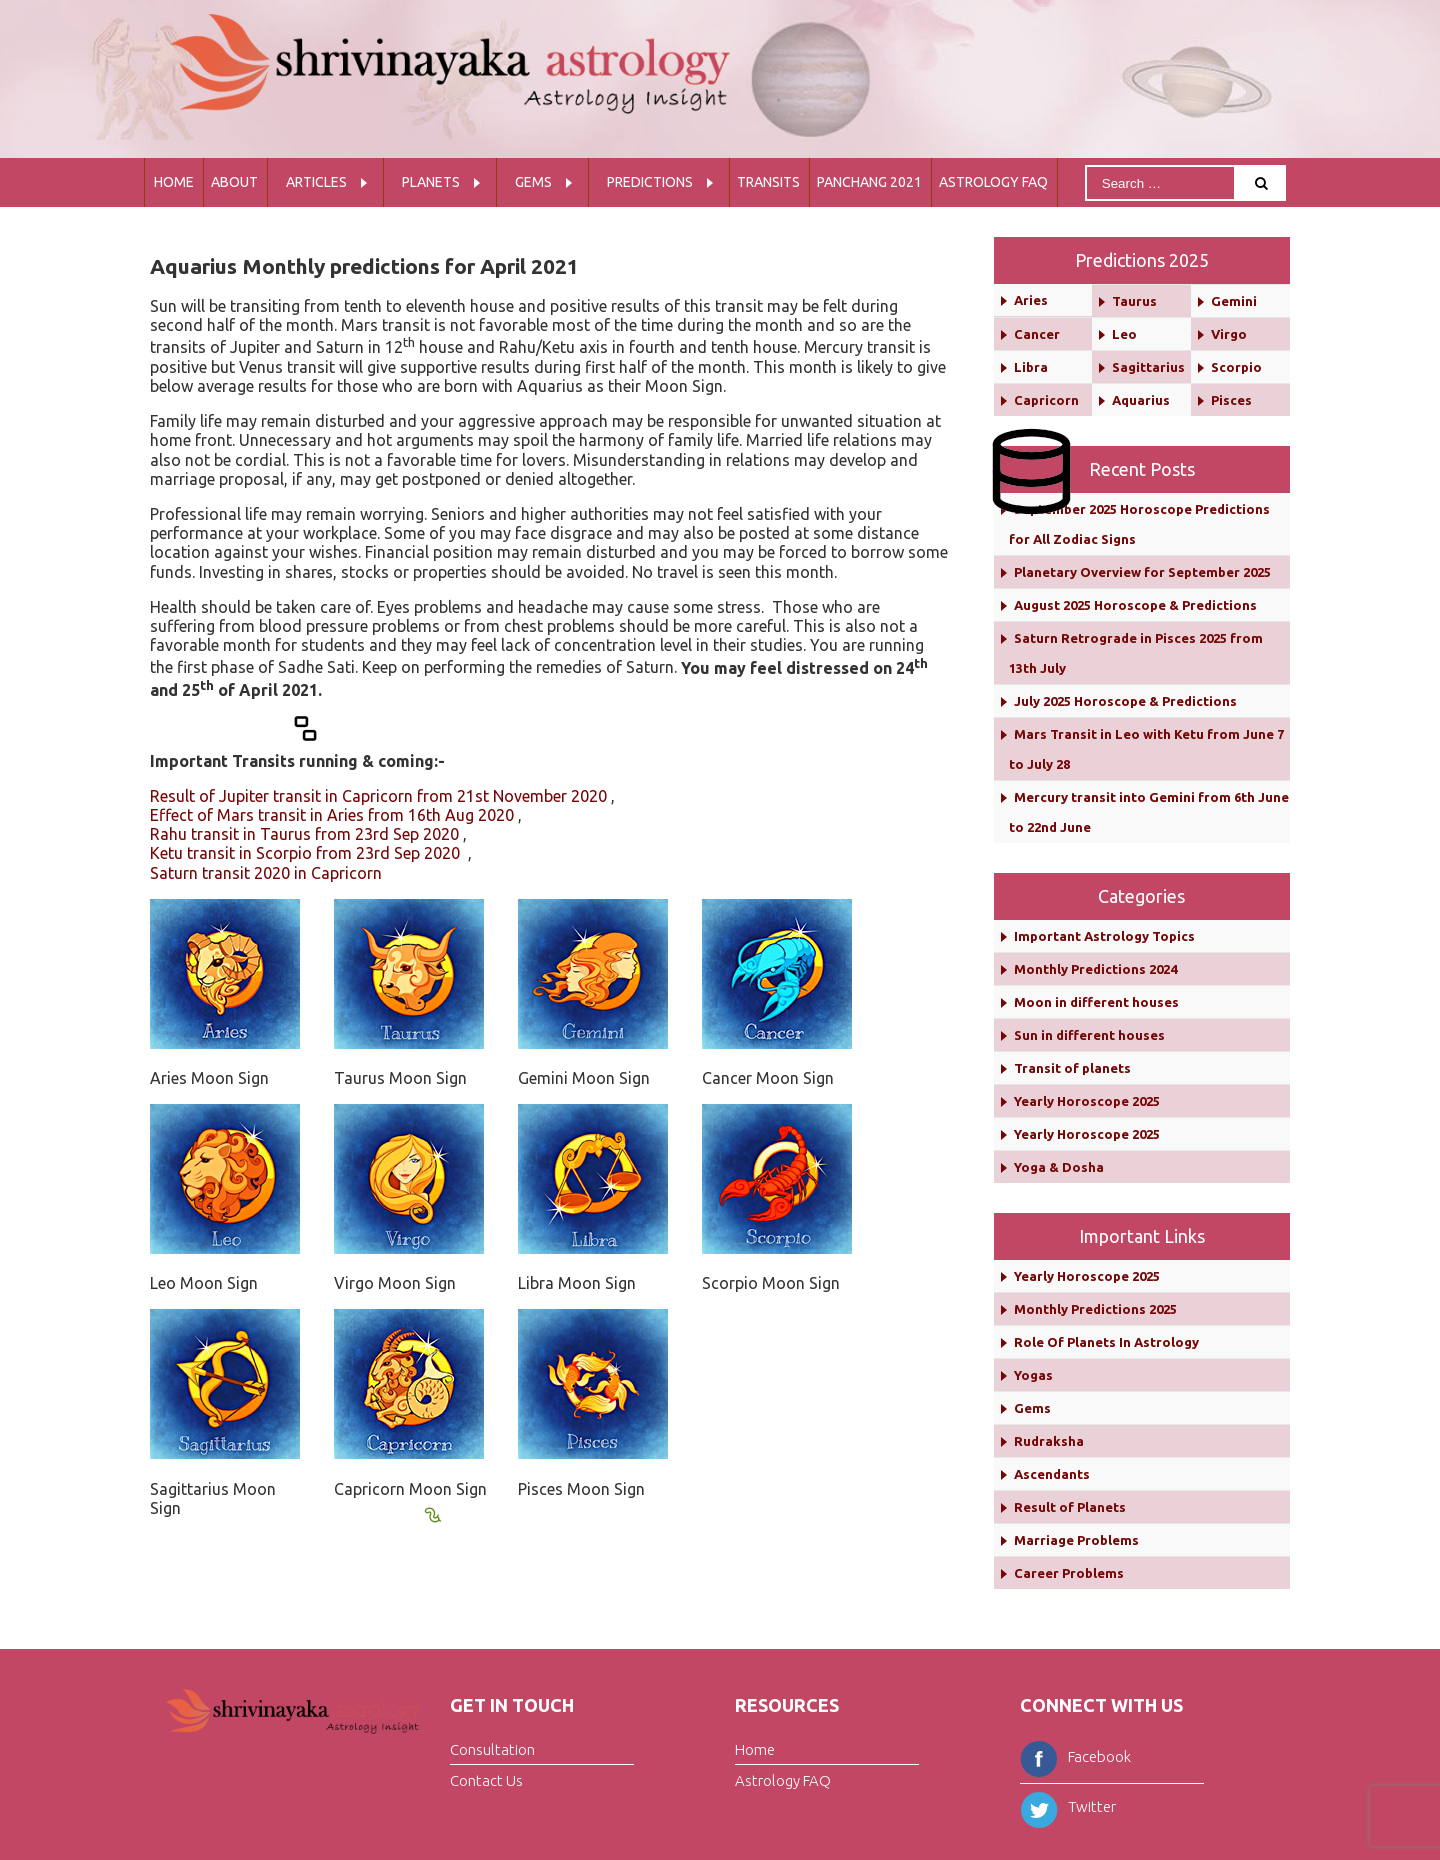 Image resolution: width=1440 pixels, height=1860 pixels. What do you see at coordinates (305, 728) in the screenshot?
I see `ungroup selected objects` at bounding box center [305, 728].